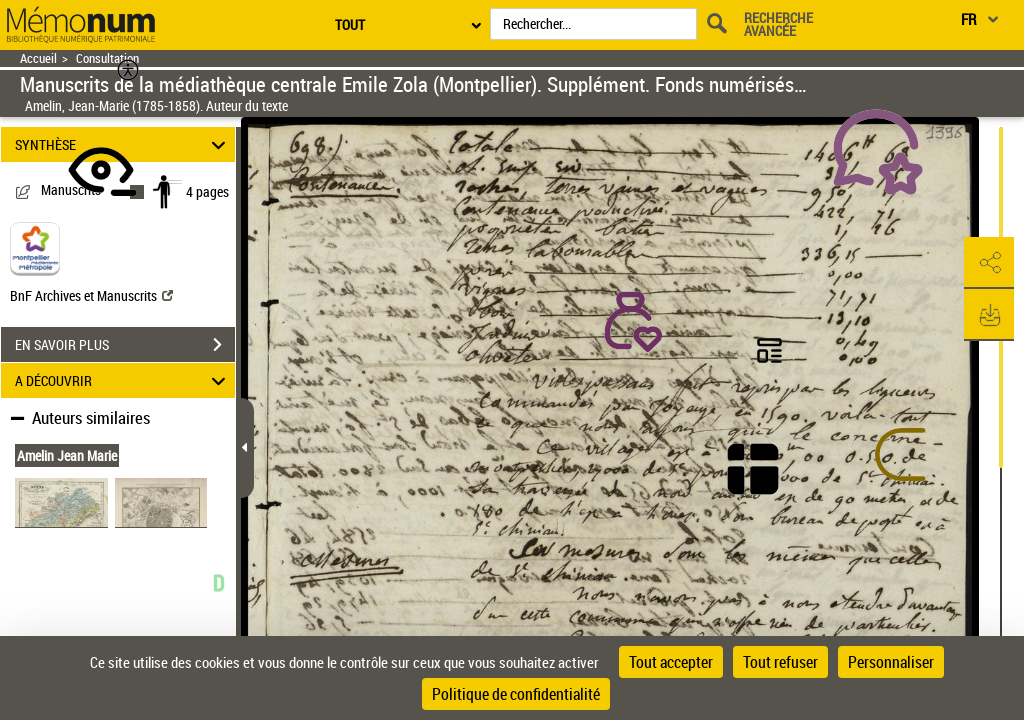 This screenshot has width=1024, height=720. Describe the element at coordinates (128, 70) in the screenshot. I see `access user profile or account settings` at that location.